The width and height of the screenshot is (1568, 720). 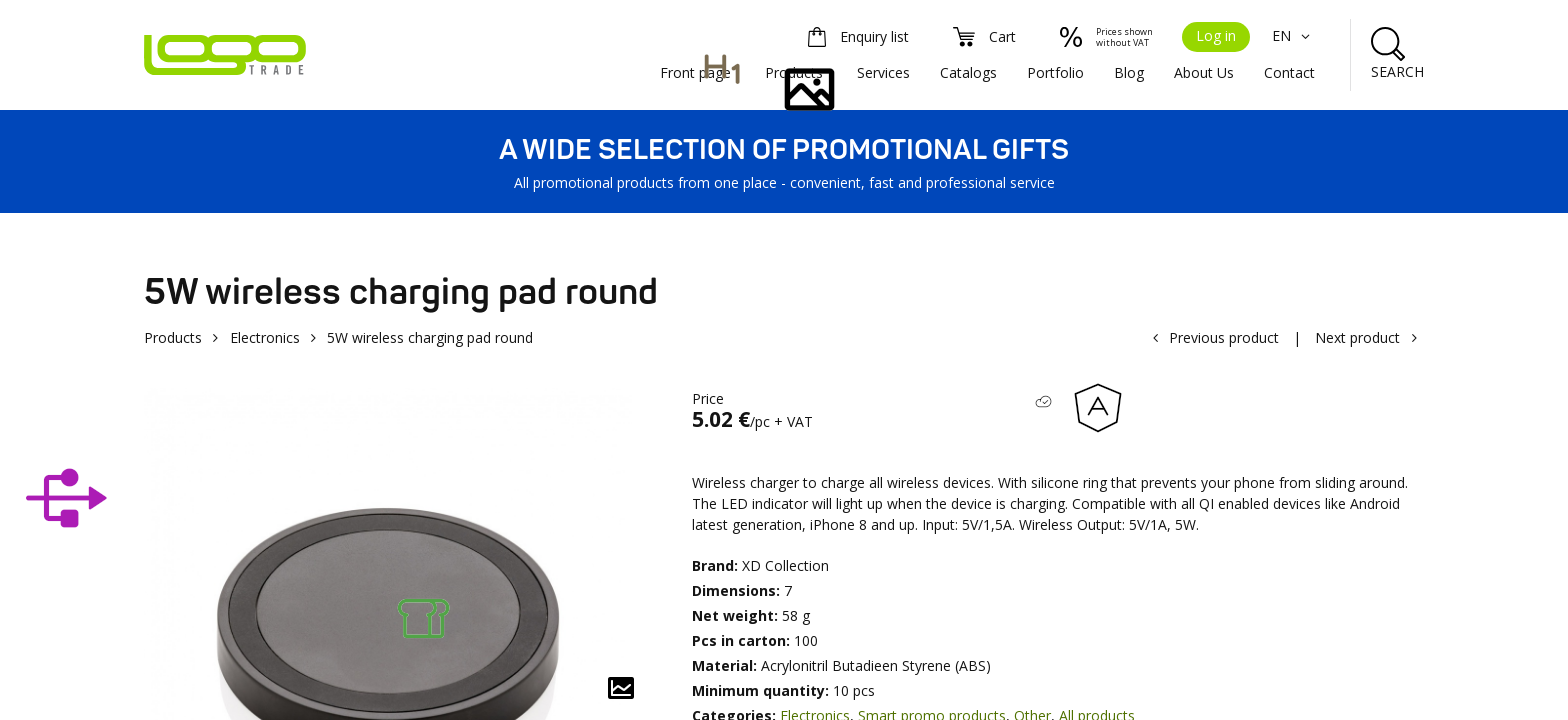 I want to click on connect a usb device, so click(x=67, y=498).